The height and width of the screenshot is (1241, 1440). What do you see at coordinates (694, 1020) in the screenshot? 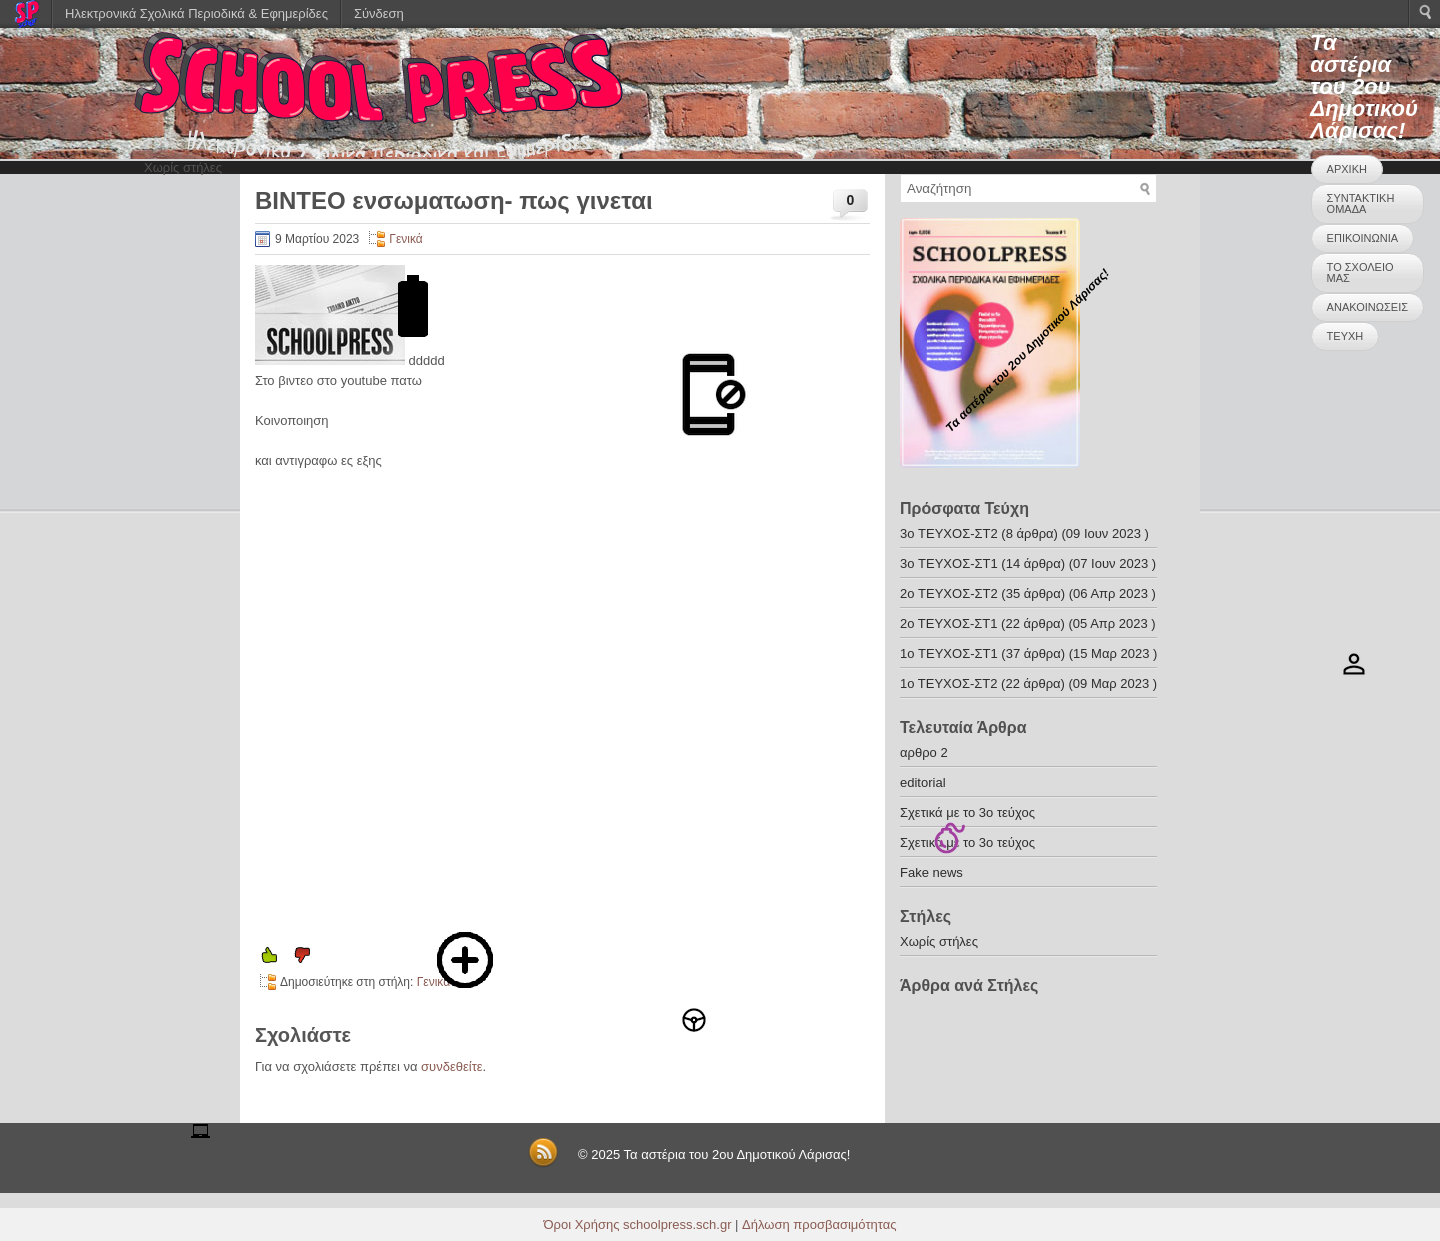
I see `access vehicle or driving controls` at bounding box center [694, 1020].